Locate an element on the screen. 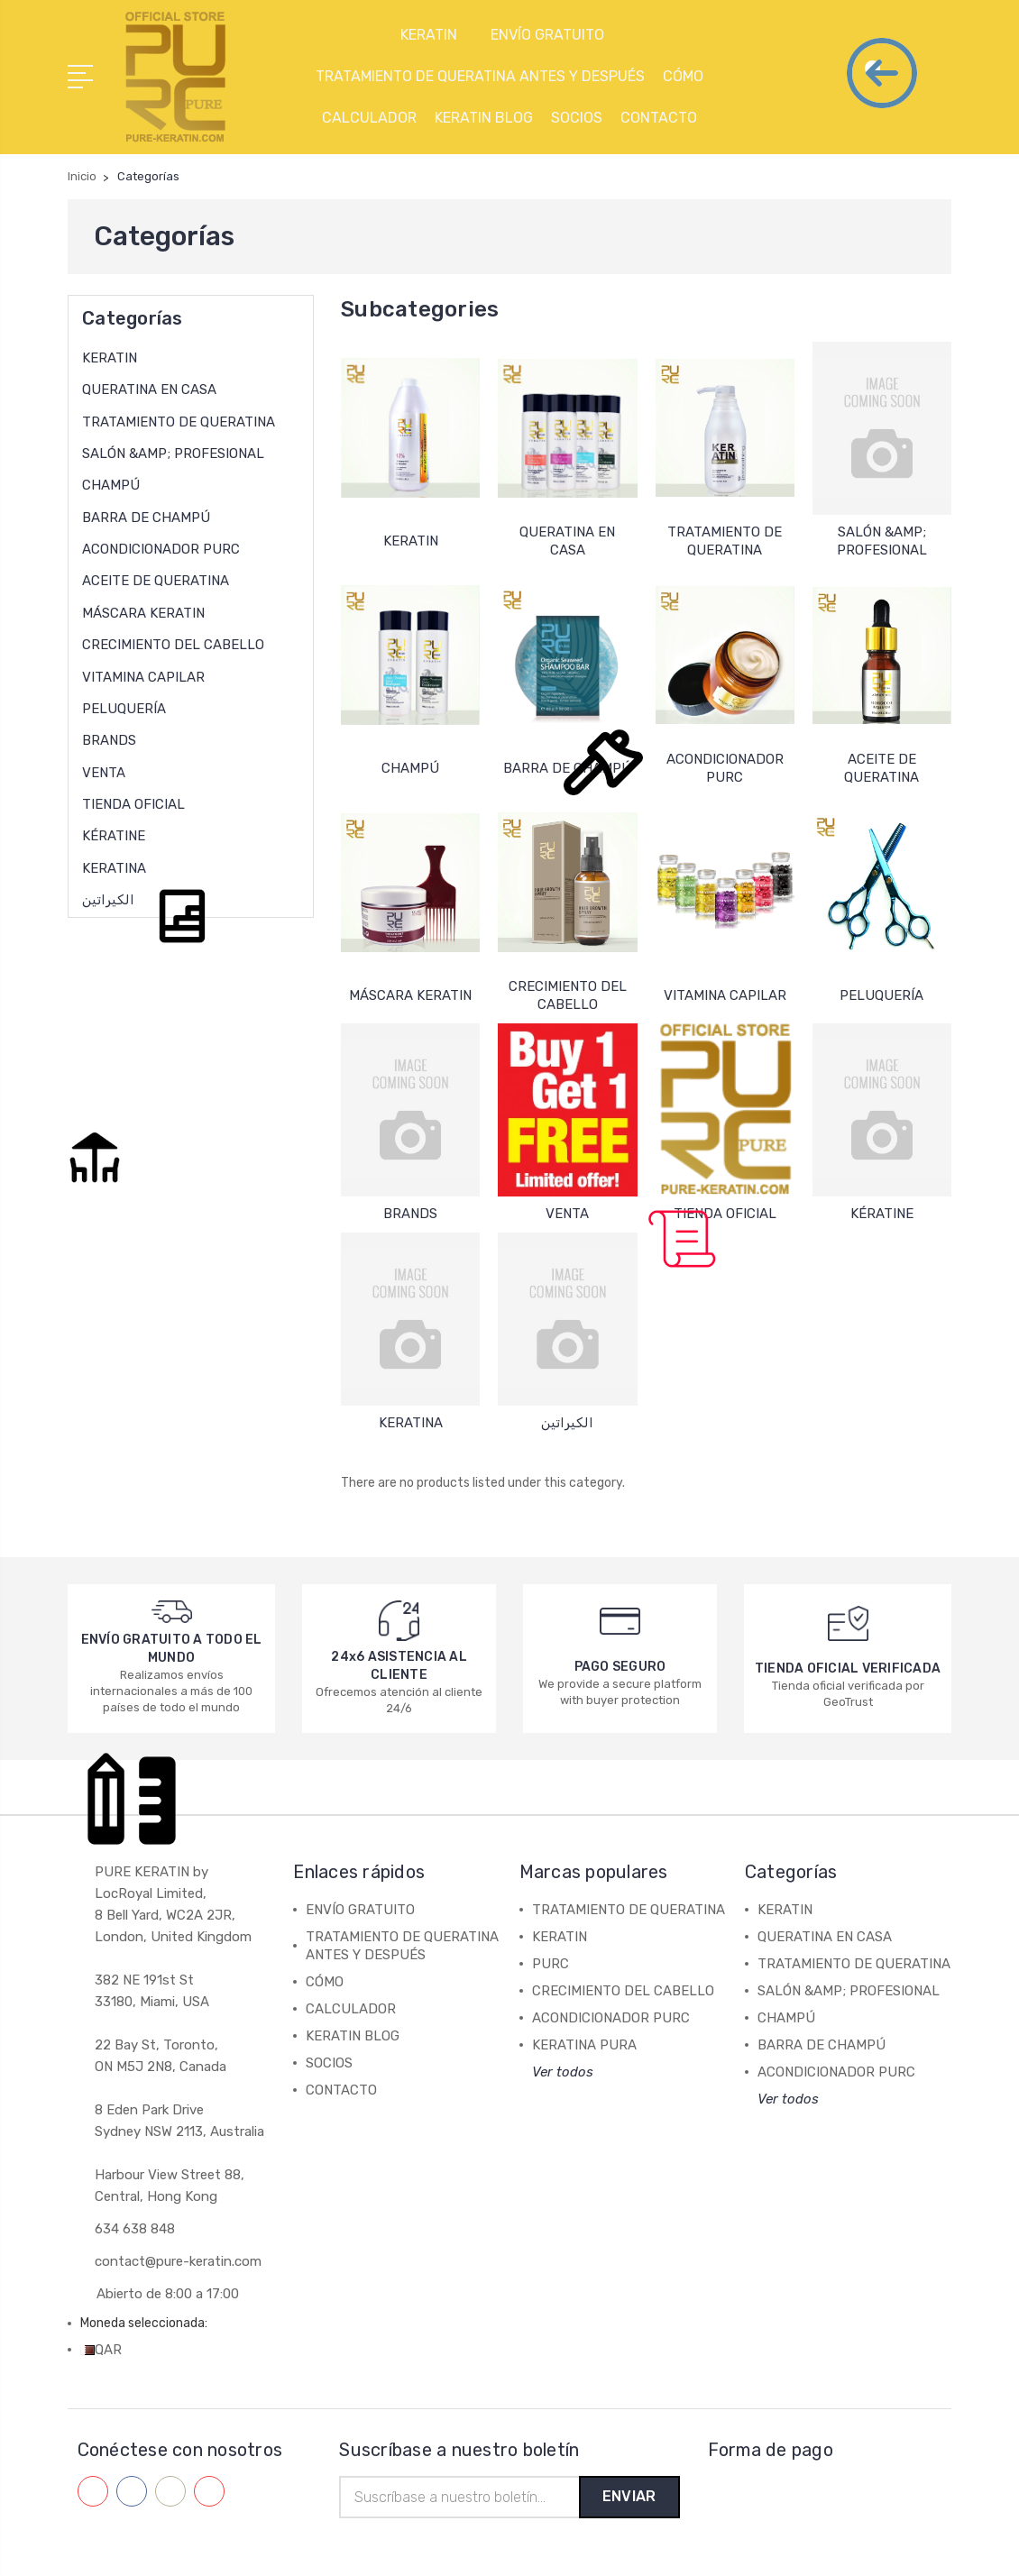 This screenshot has height=2576, width=1019. view document or manuscript is located at coordinates (684, 1239).